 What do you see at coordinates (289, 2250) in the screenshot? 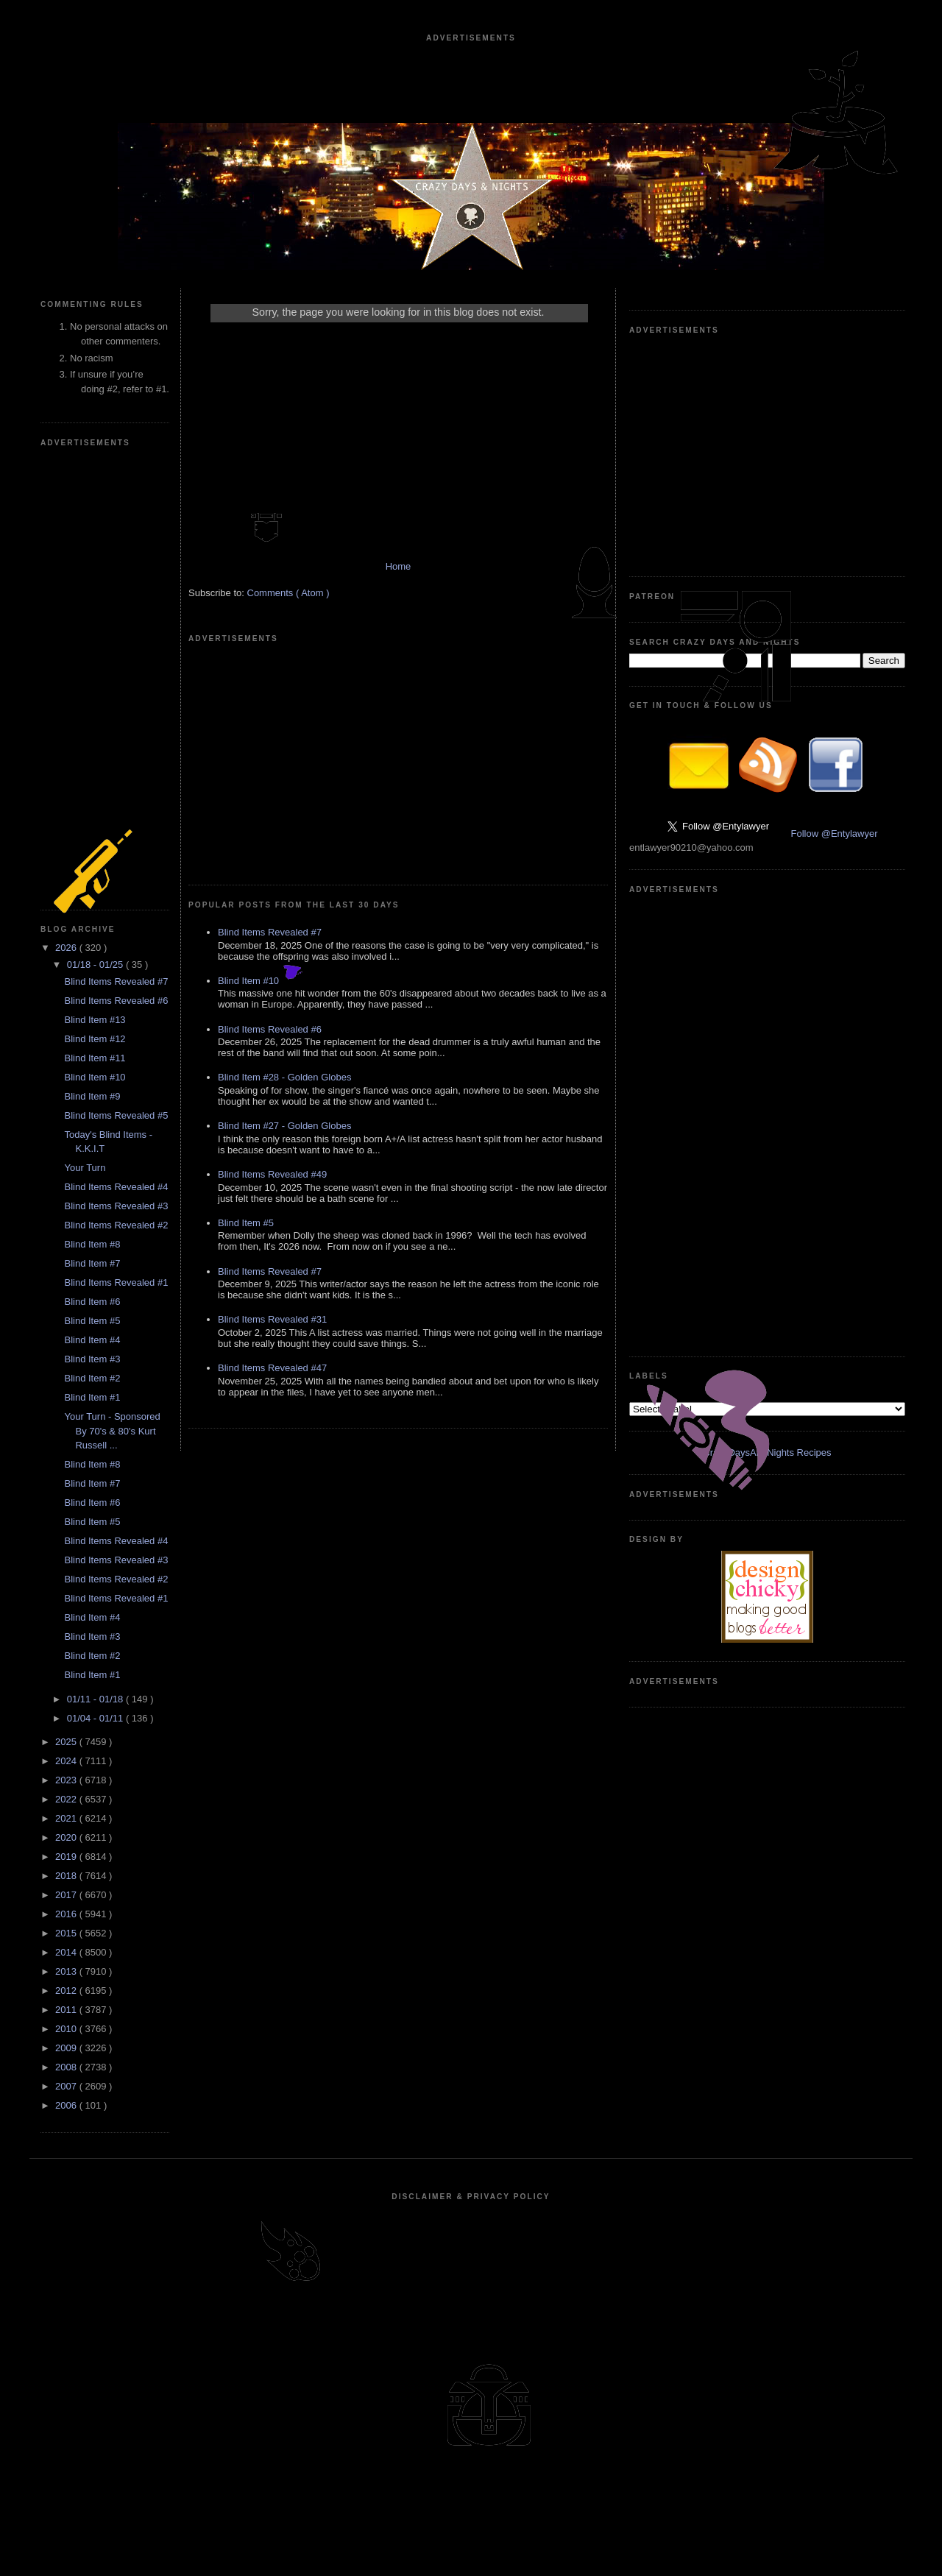
I see `activate fire or burn effect in game` at bounding box center [289, 2250].